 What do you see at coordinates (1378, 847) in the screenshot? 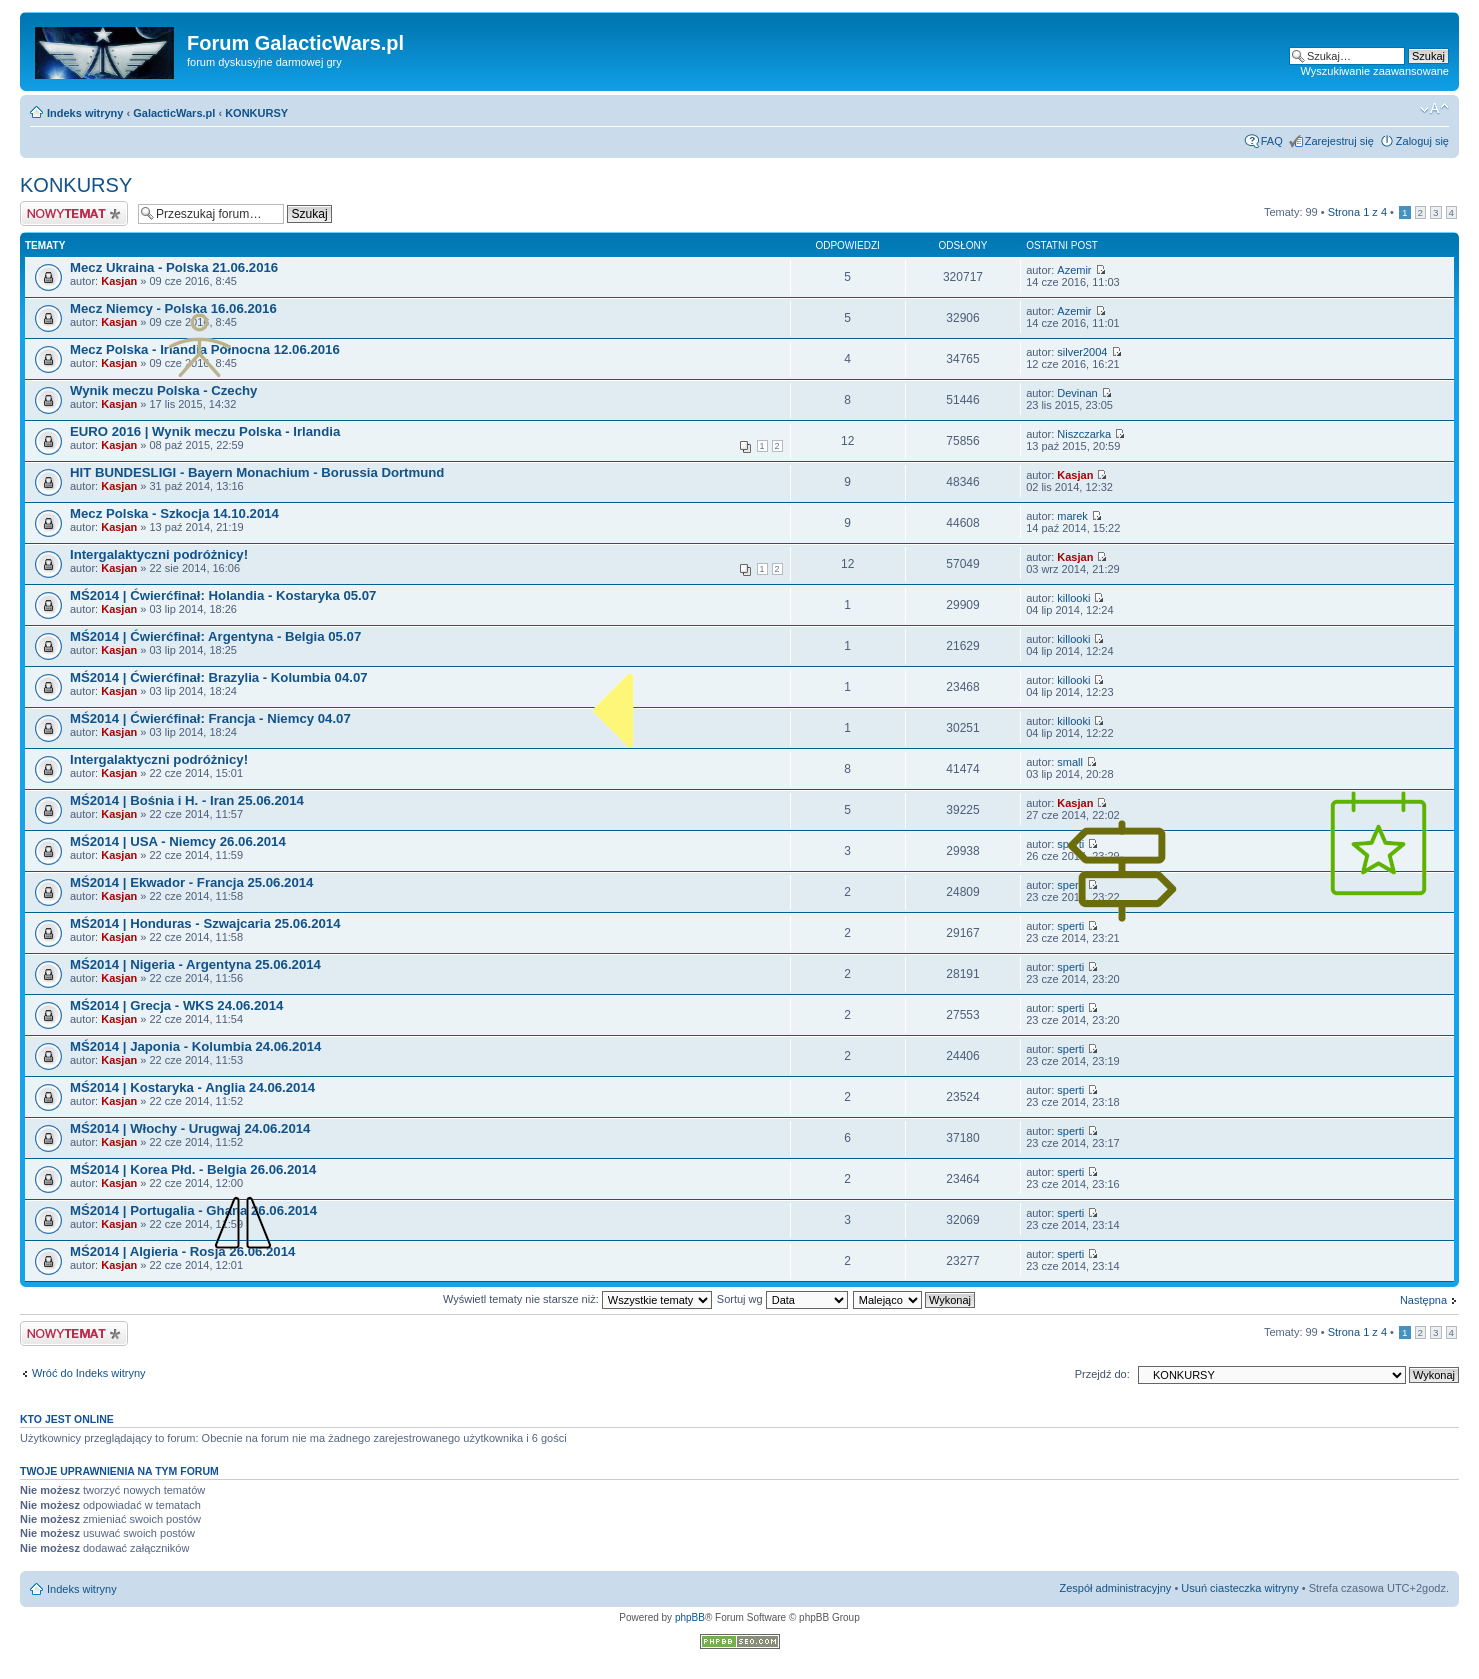
I see `view starred or favorite events` at bounding box center [1378, 847].